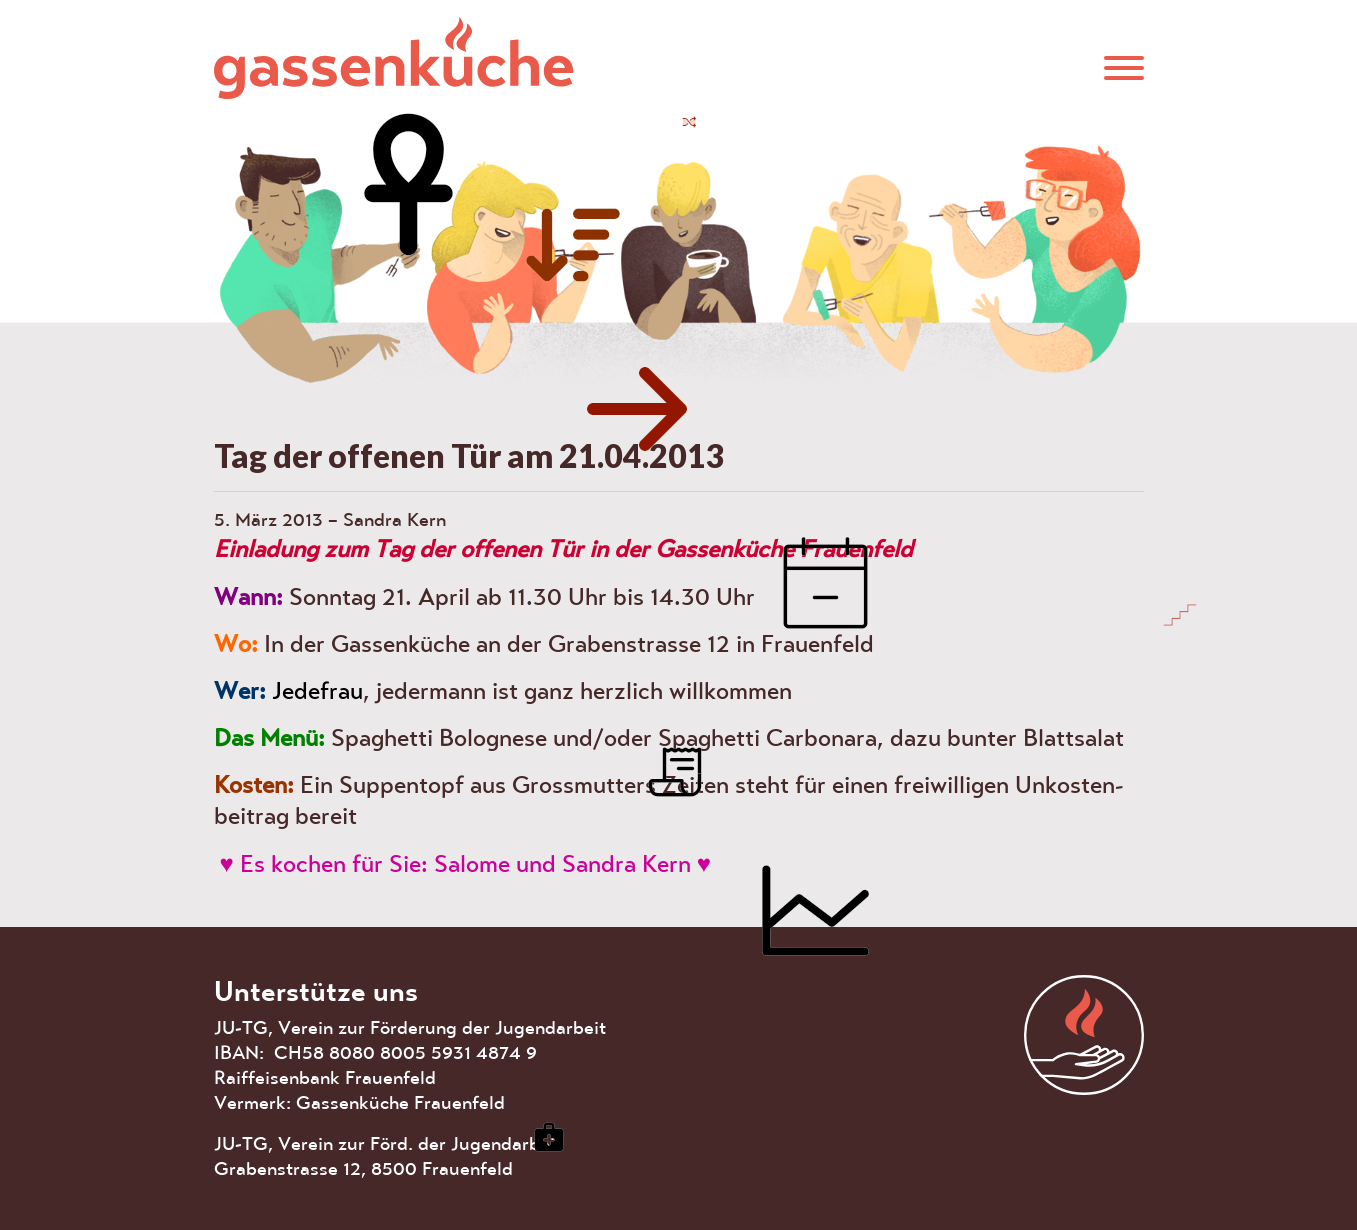 This screenshot has height=1230, width=1357. What do you see at coordinates (1180, 615) in the screenshot?
I see `view step-by-step instructions or progress` at bounding box center [1180, 615].